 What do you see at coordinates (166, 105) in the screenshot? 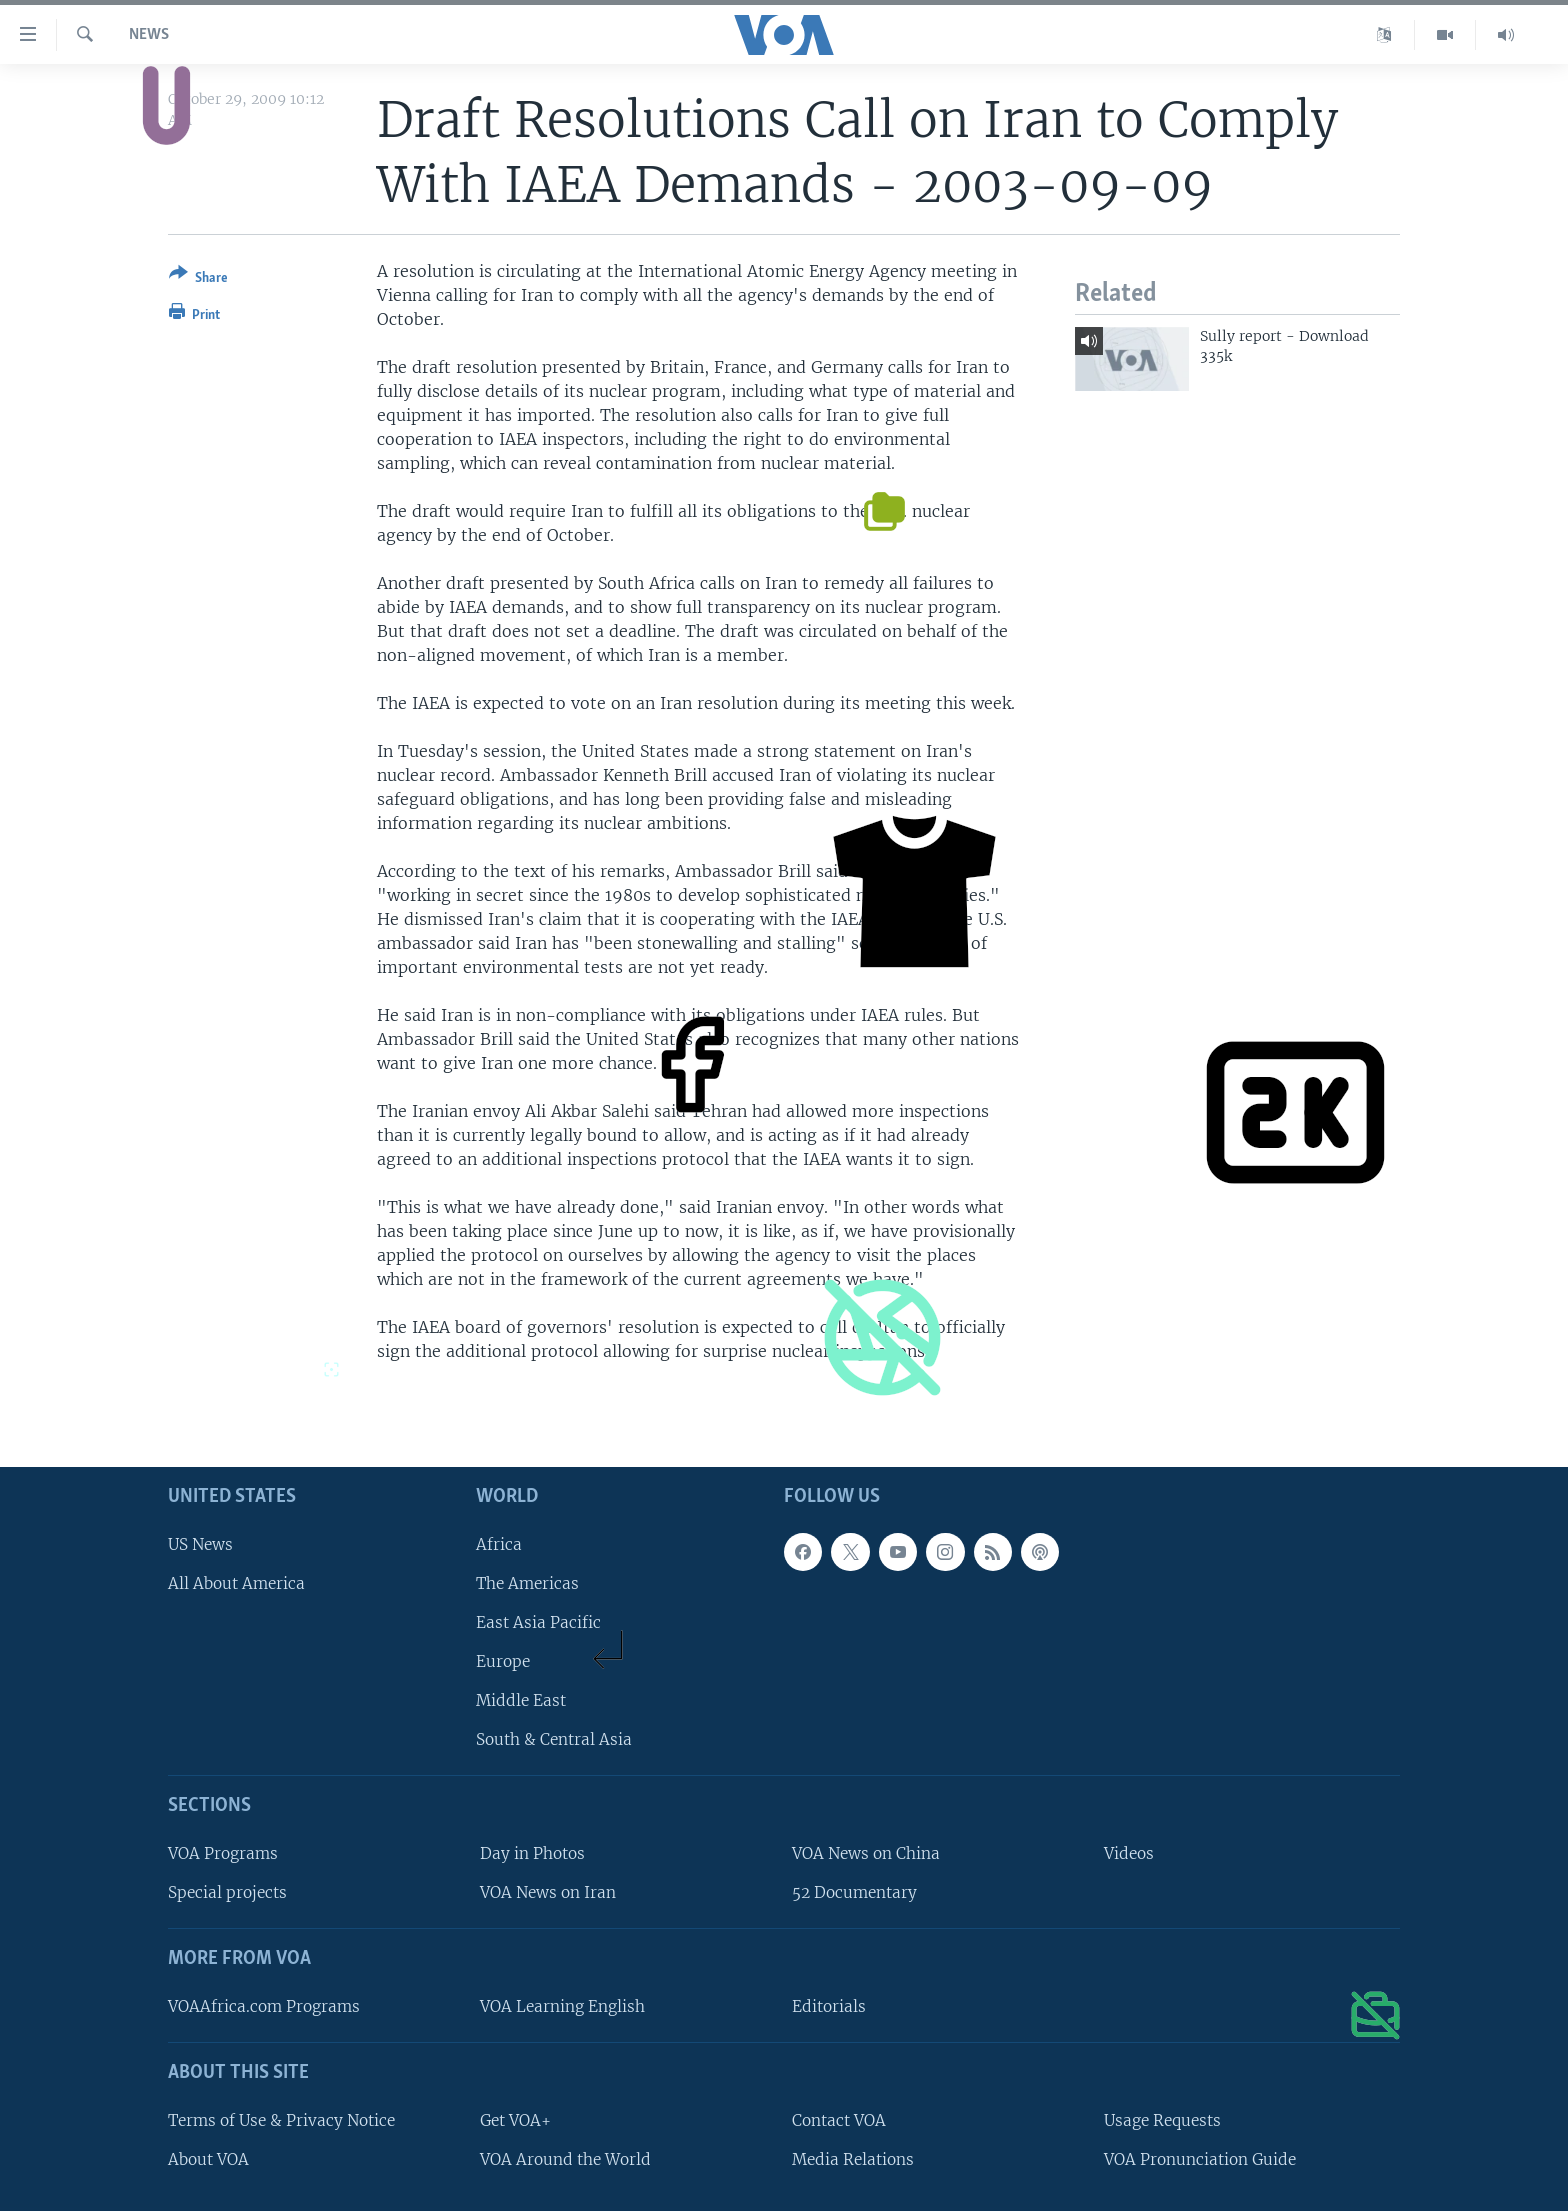
I see `indicates an item starting with the letter u` at bounding box center [166, 105].